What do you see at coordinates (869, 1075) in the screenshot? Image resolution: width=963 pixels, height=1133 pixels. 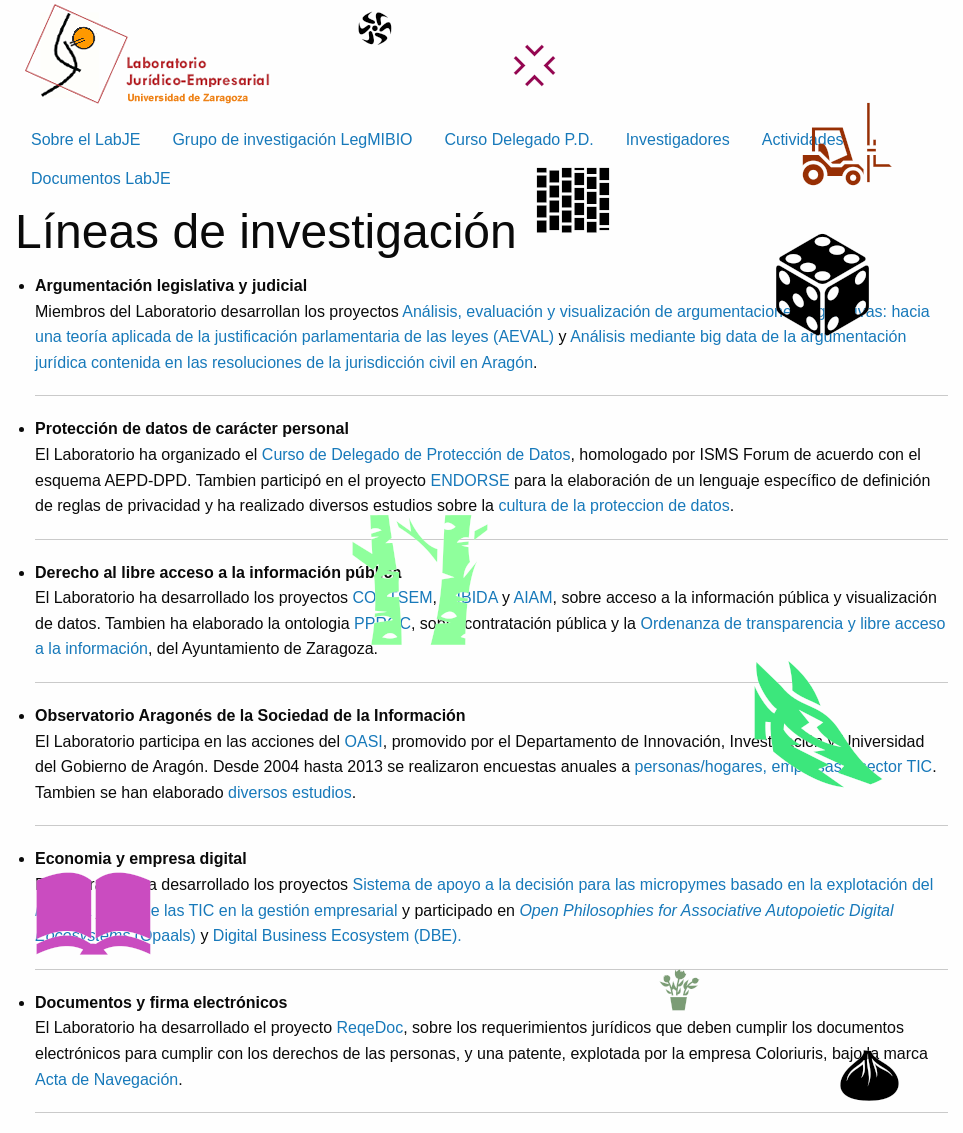 I see `select dumpling or bao item in a food game` at bounding box center [869, 1075].